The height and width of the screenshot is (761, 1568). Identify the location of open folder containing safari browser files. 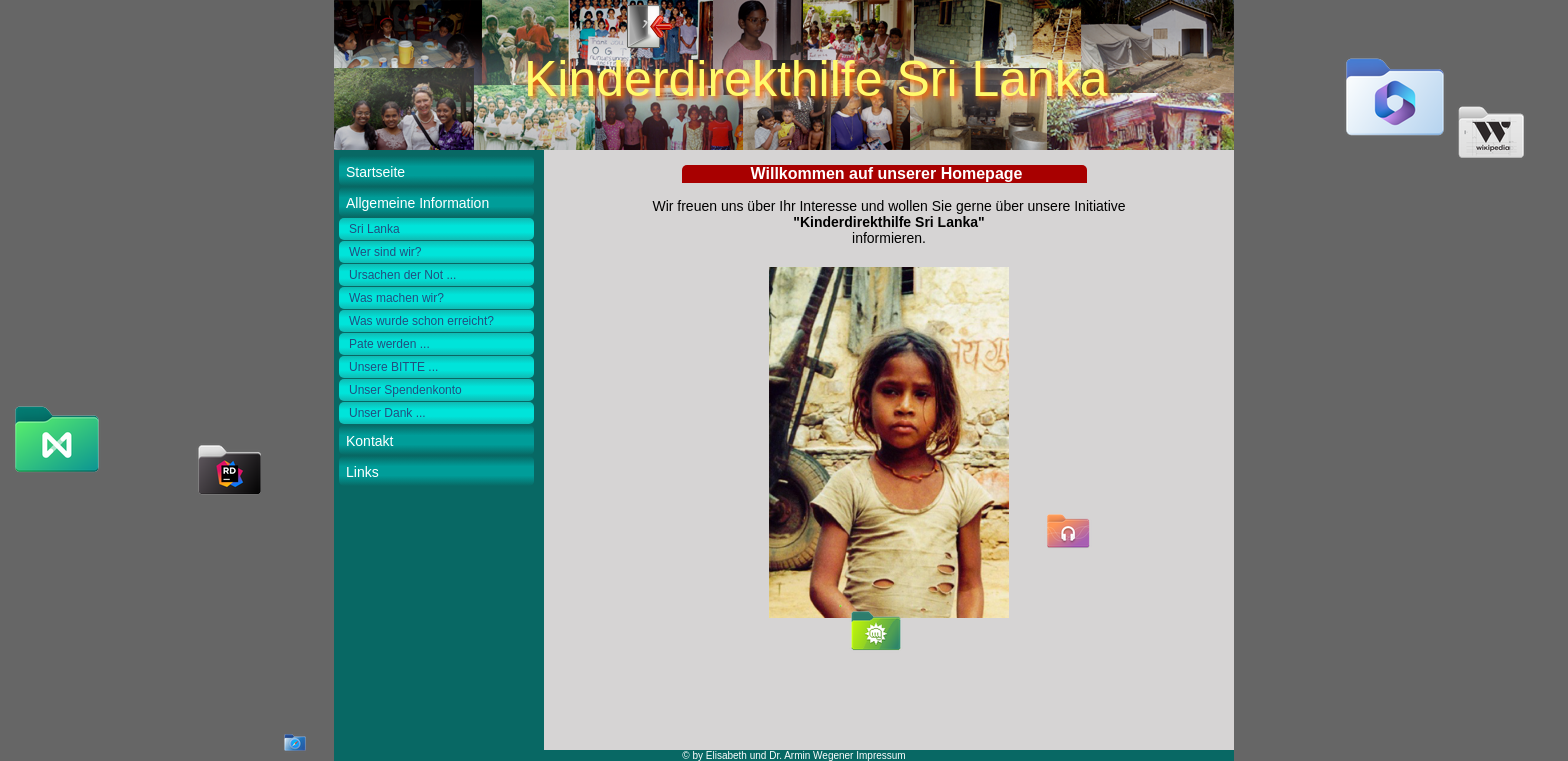
(295, 743).